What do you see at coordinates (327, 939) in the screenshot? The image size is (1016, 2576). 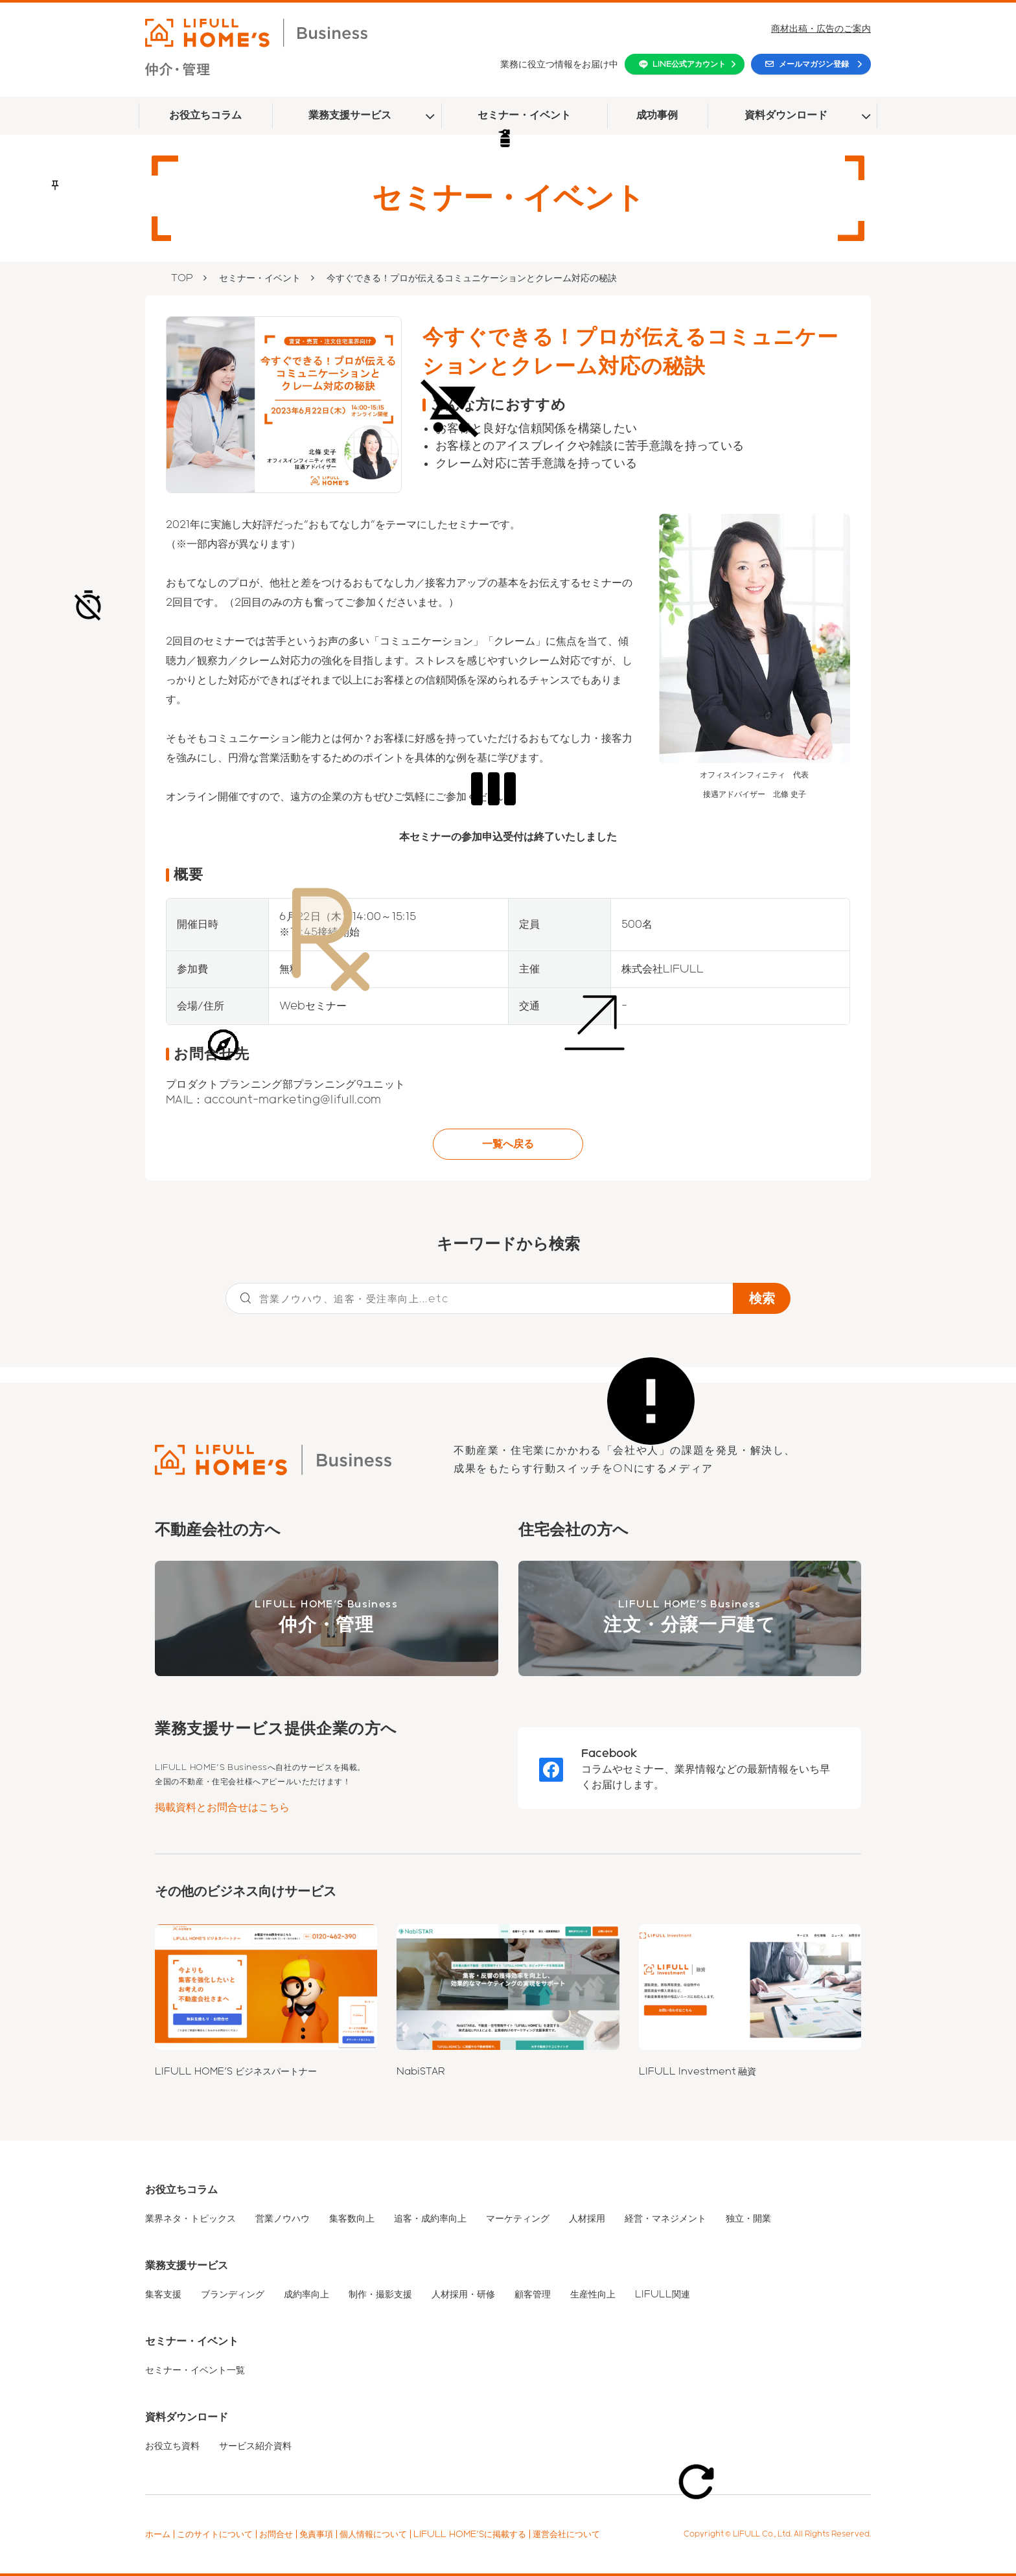 I see `view prescription details` at bounding box center [327, 939].